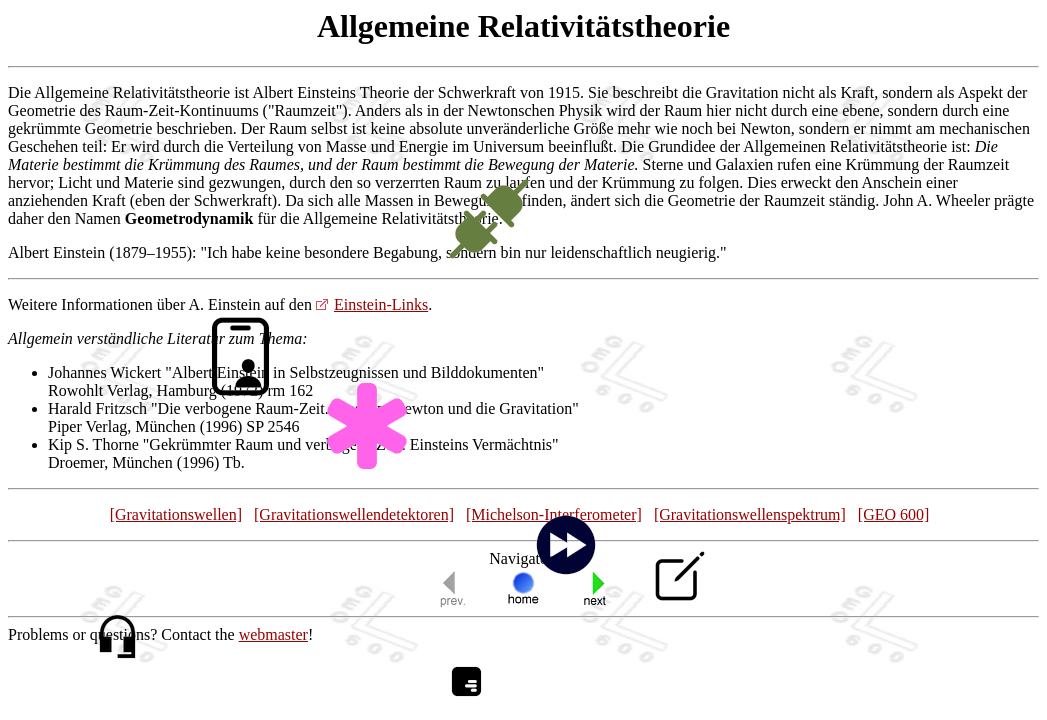 The image size is (1047, 720). What do you see at coordinates (367, 426) in the screenshot?
I see `access medical or health-related features` at bounding box center [367, 426].